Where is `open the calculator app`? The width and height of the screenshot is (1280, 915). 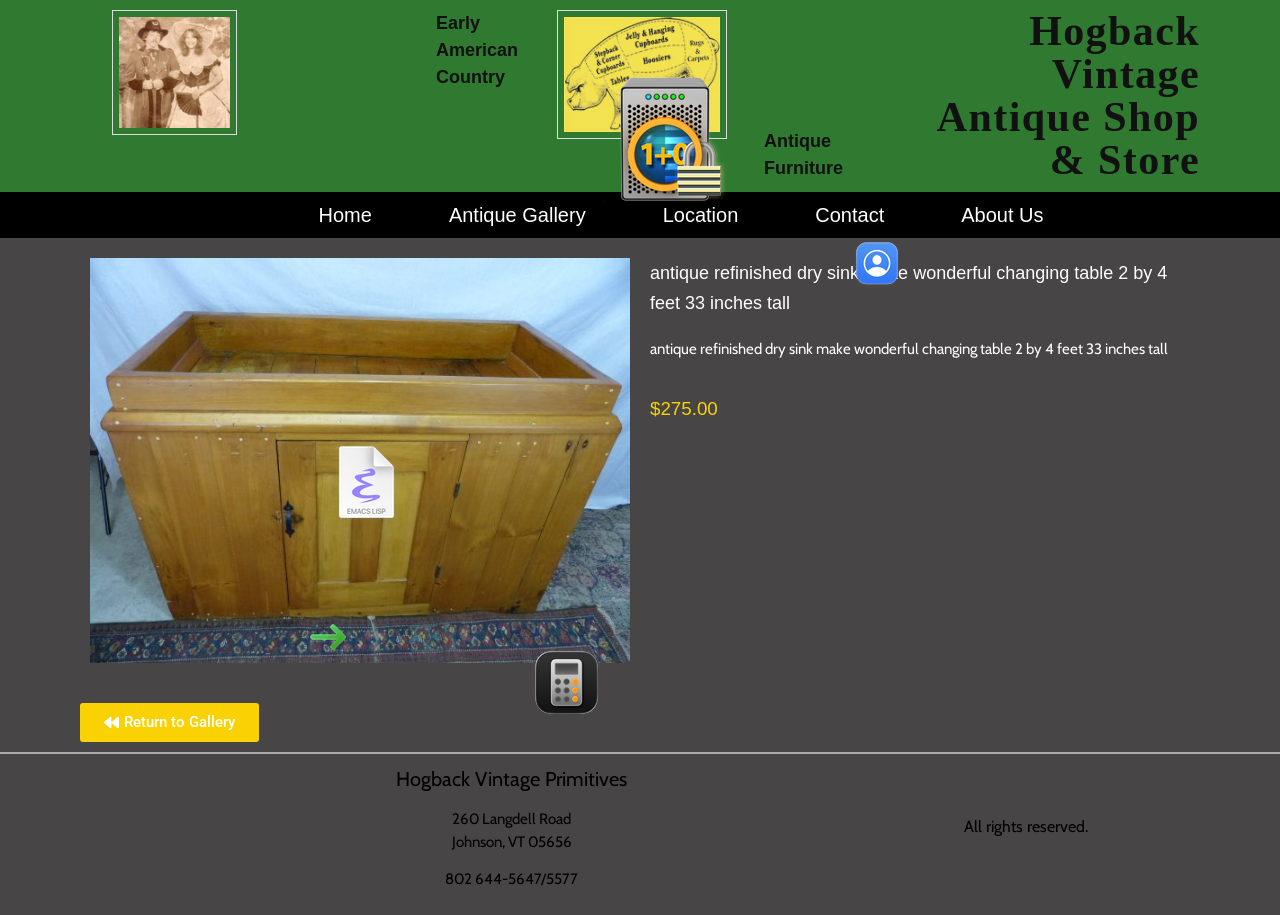
open the calculator app is located at coordinates (566, 682).